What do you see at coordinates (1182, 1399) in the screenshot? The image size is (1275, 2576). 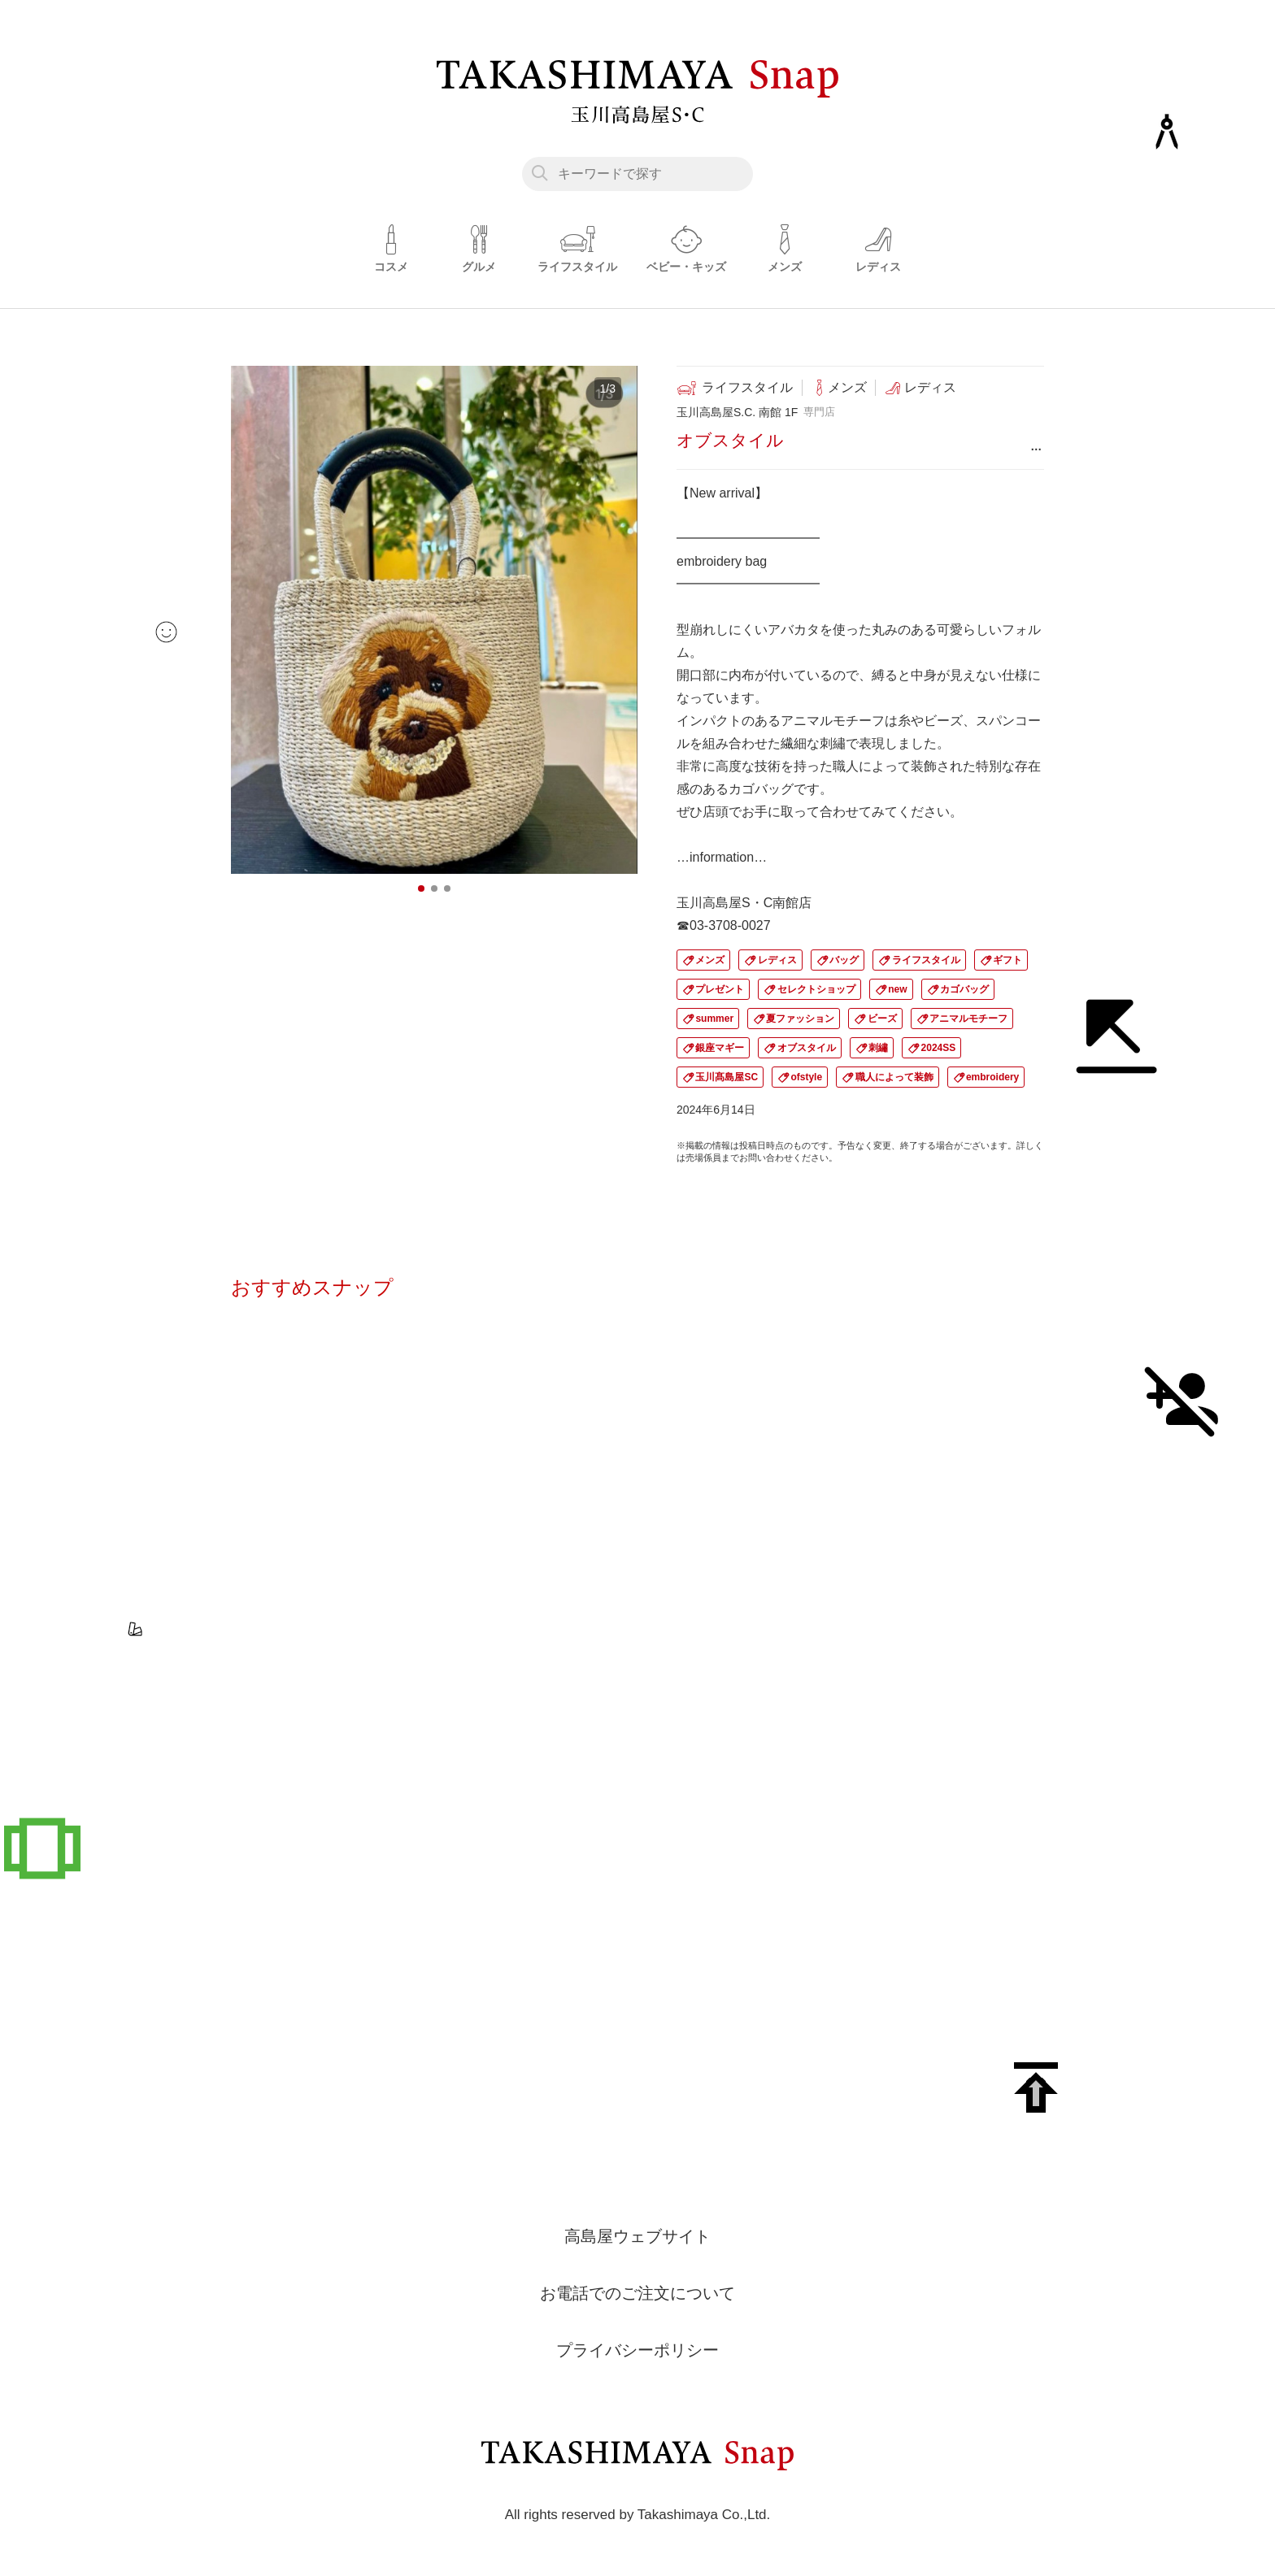 I see `indicates adding contacts is disabled` at bounding box center [1182, 1399].